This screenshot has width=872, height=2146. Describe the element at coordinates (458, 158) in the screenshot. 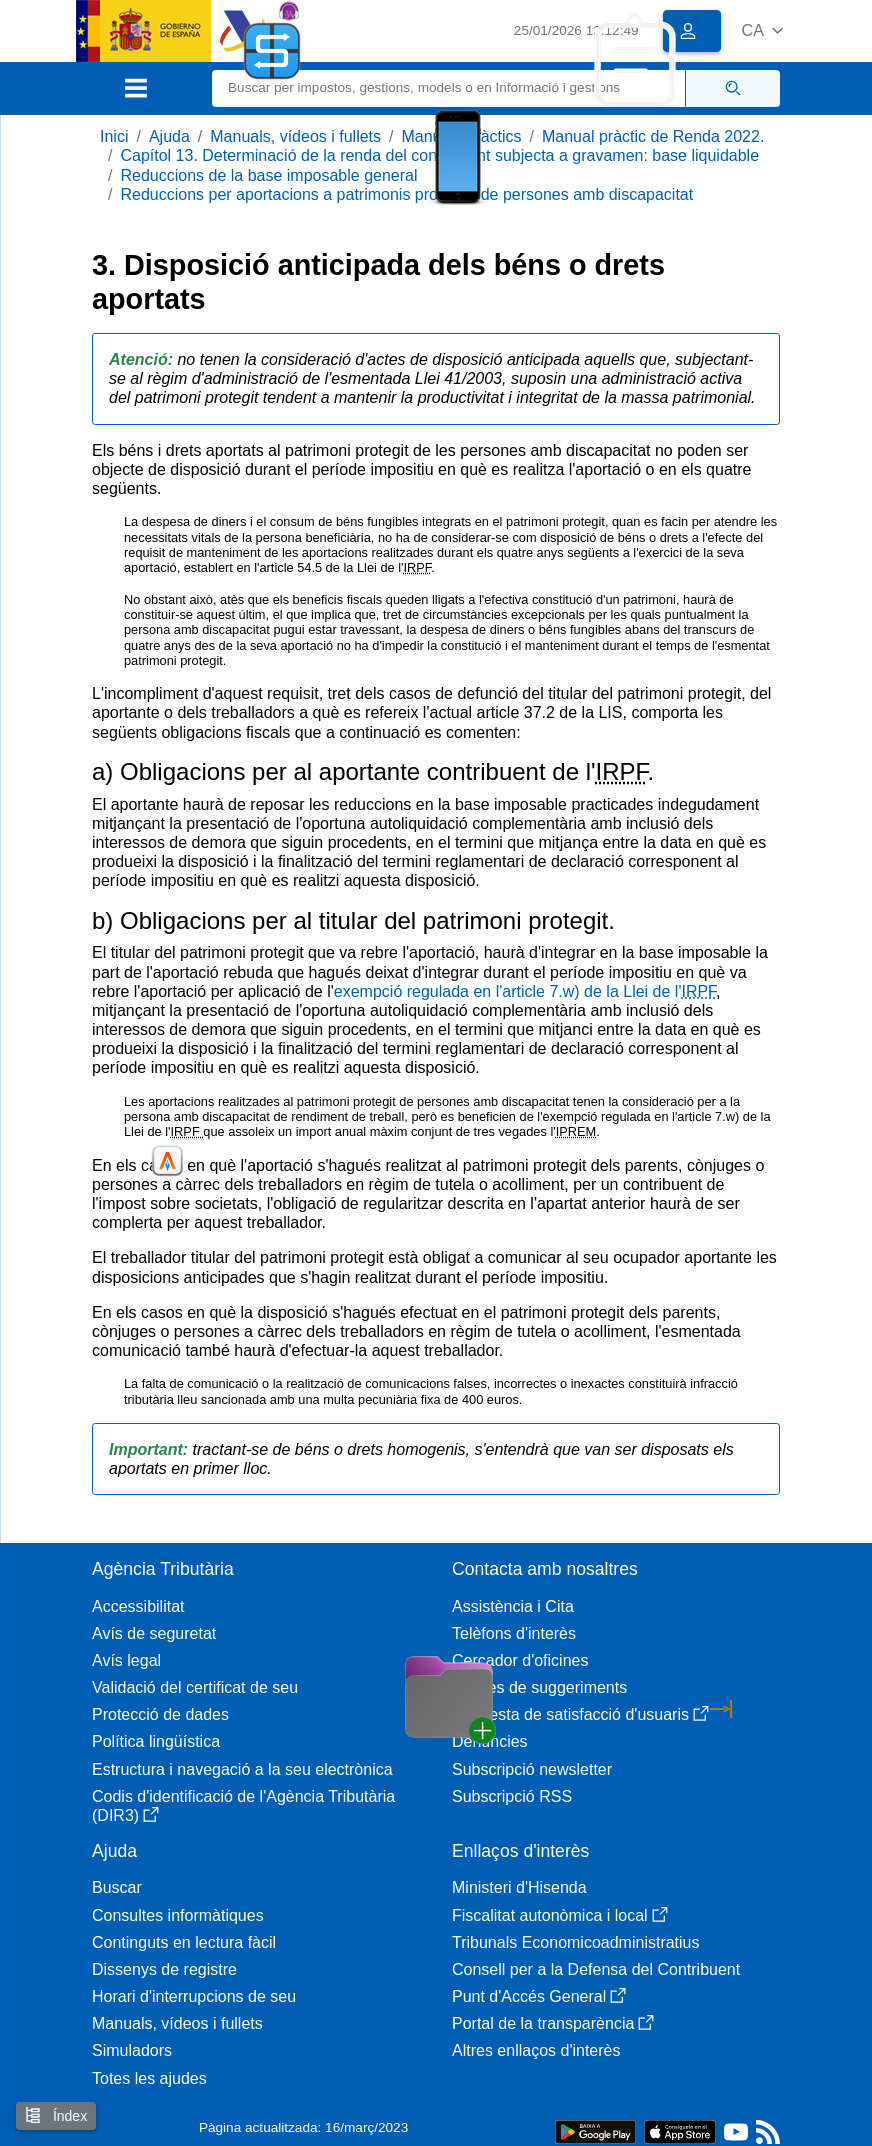

I see `indicates a connected iPhone device` at that location.